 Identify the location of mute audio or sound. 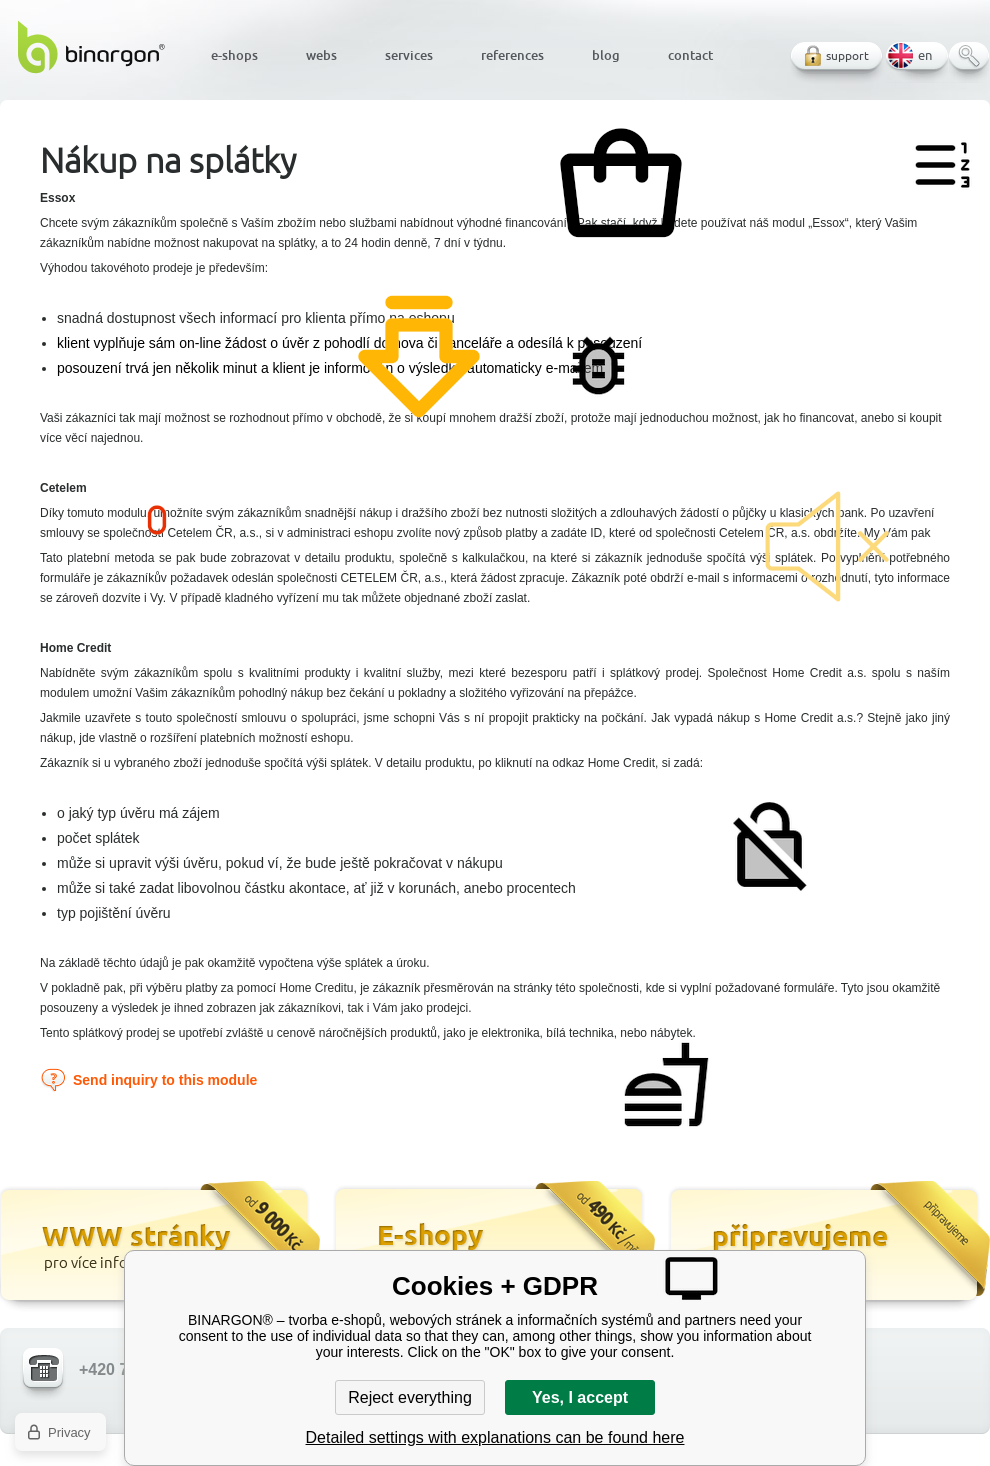
(820, 546).